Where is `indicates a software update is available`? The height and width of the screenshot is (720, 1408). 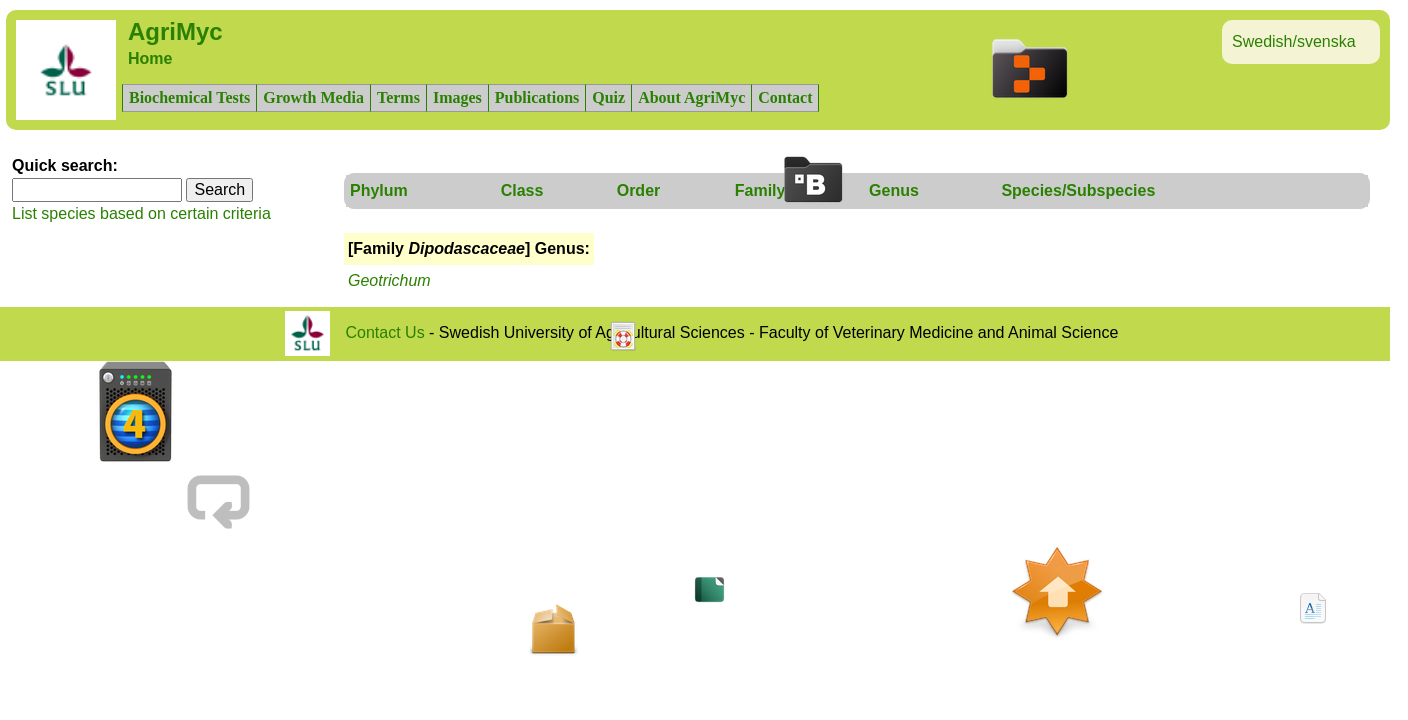 indicates a software update is available is located at coordinates (1057, 591).